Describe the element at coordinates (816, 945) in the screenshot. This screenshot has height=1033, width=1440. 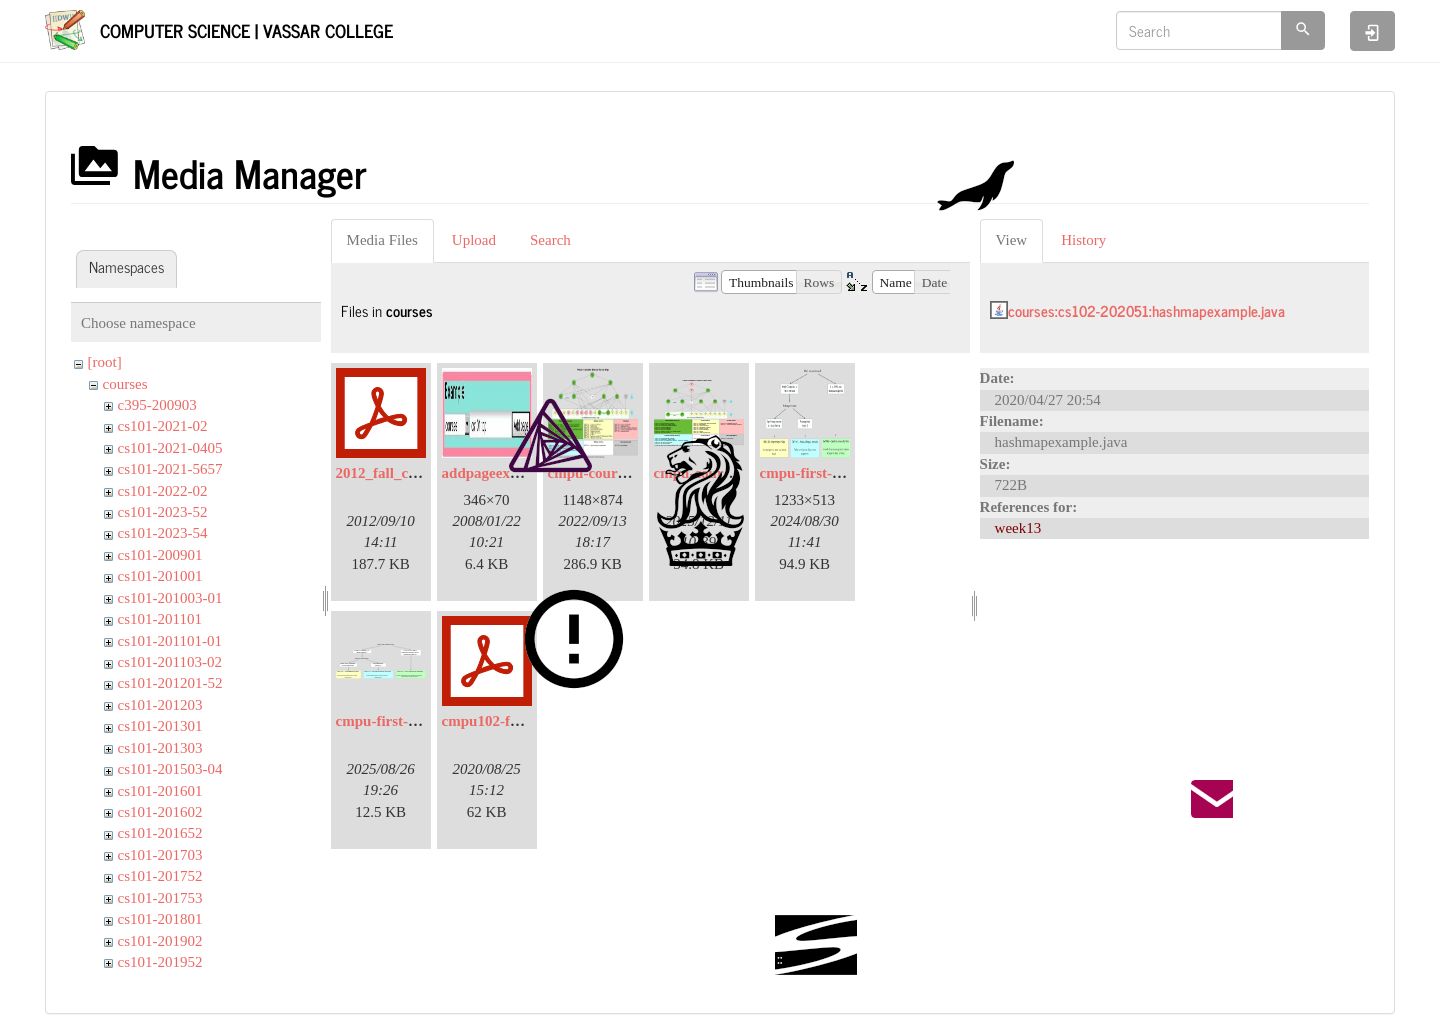
I see `apache subversion version control system logo` at that location.